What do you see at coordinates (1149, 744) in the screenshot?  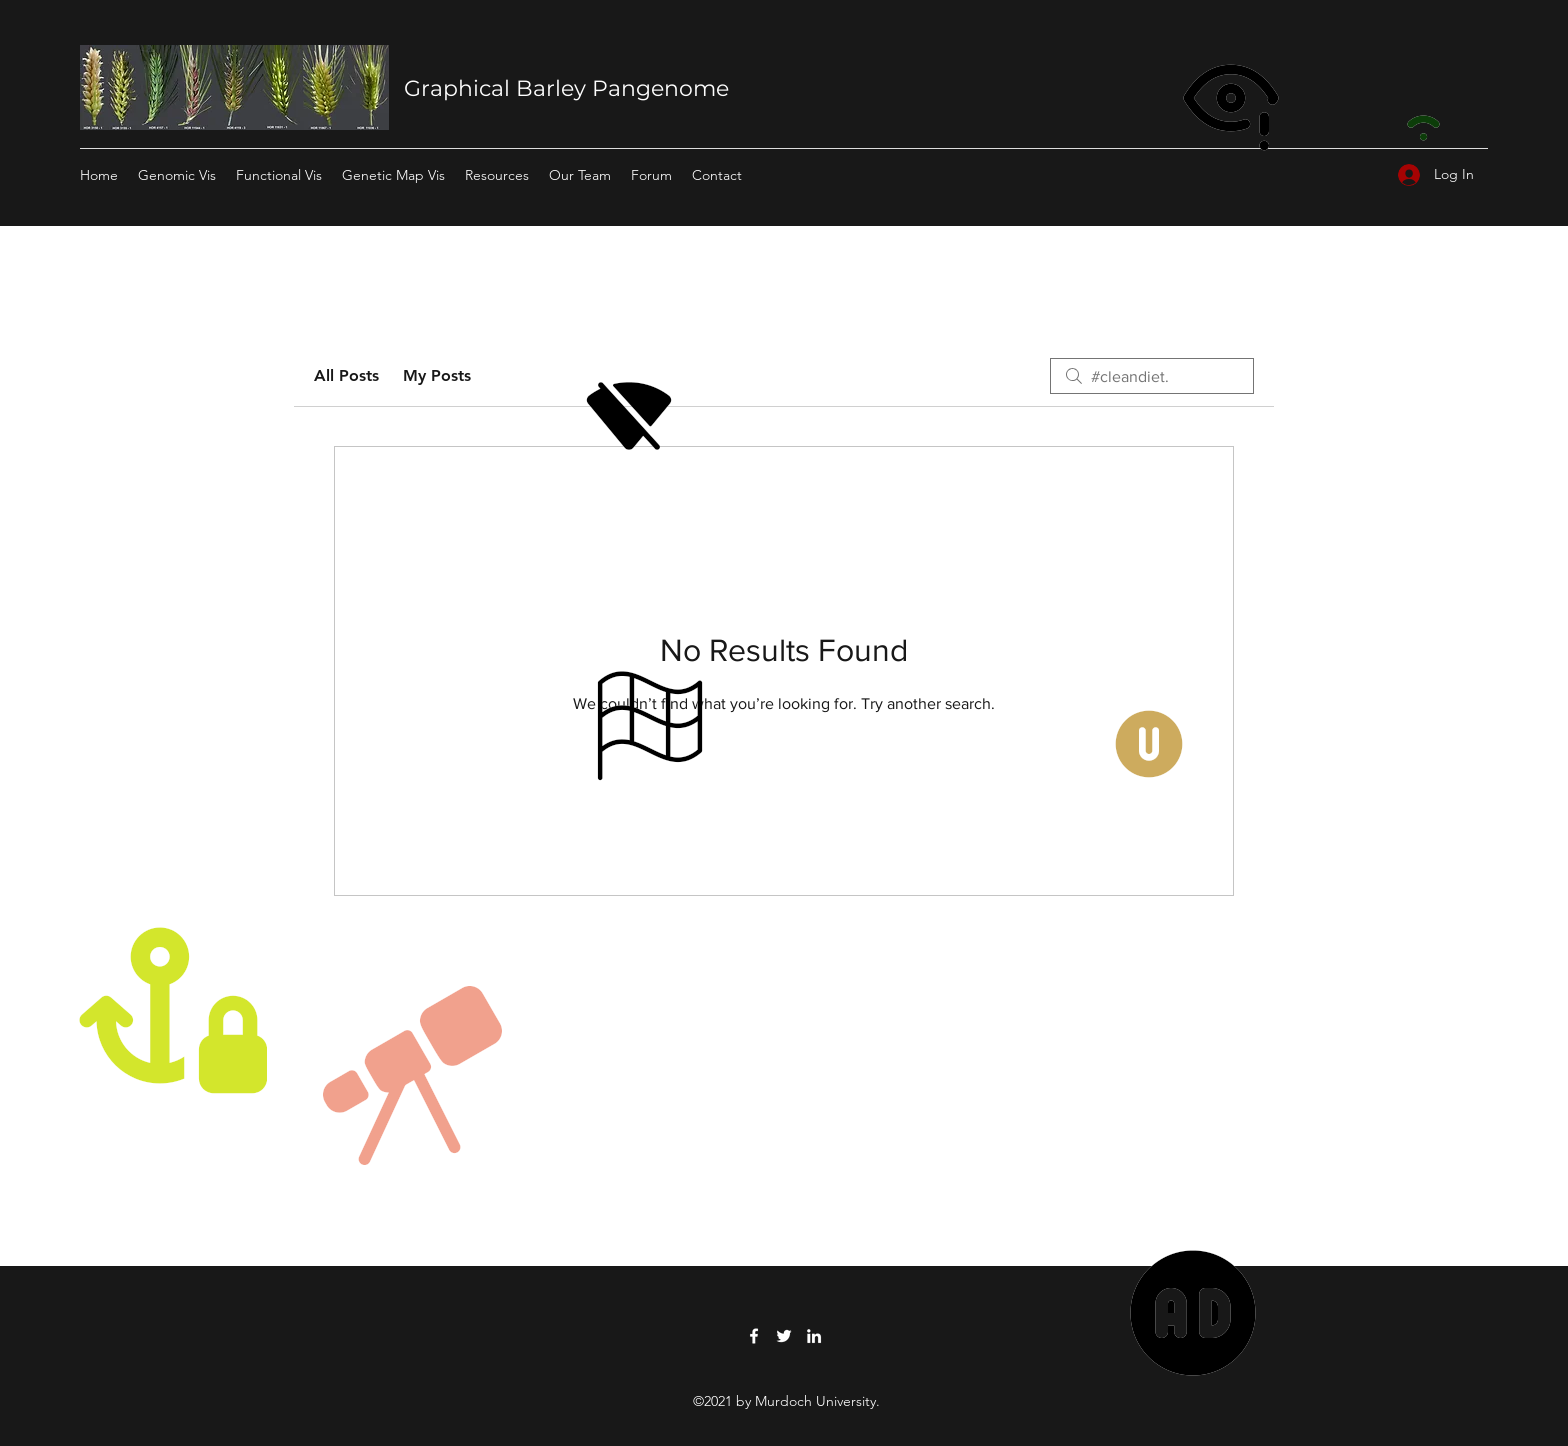 I see `indicates an unread item or status` at bounding box center [1149, 744].